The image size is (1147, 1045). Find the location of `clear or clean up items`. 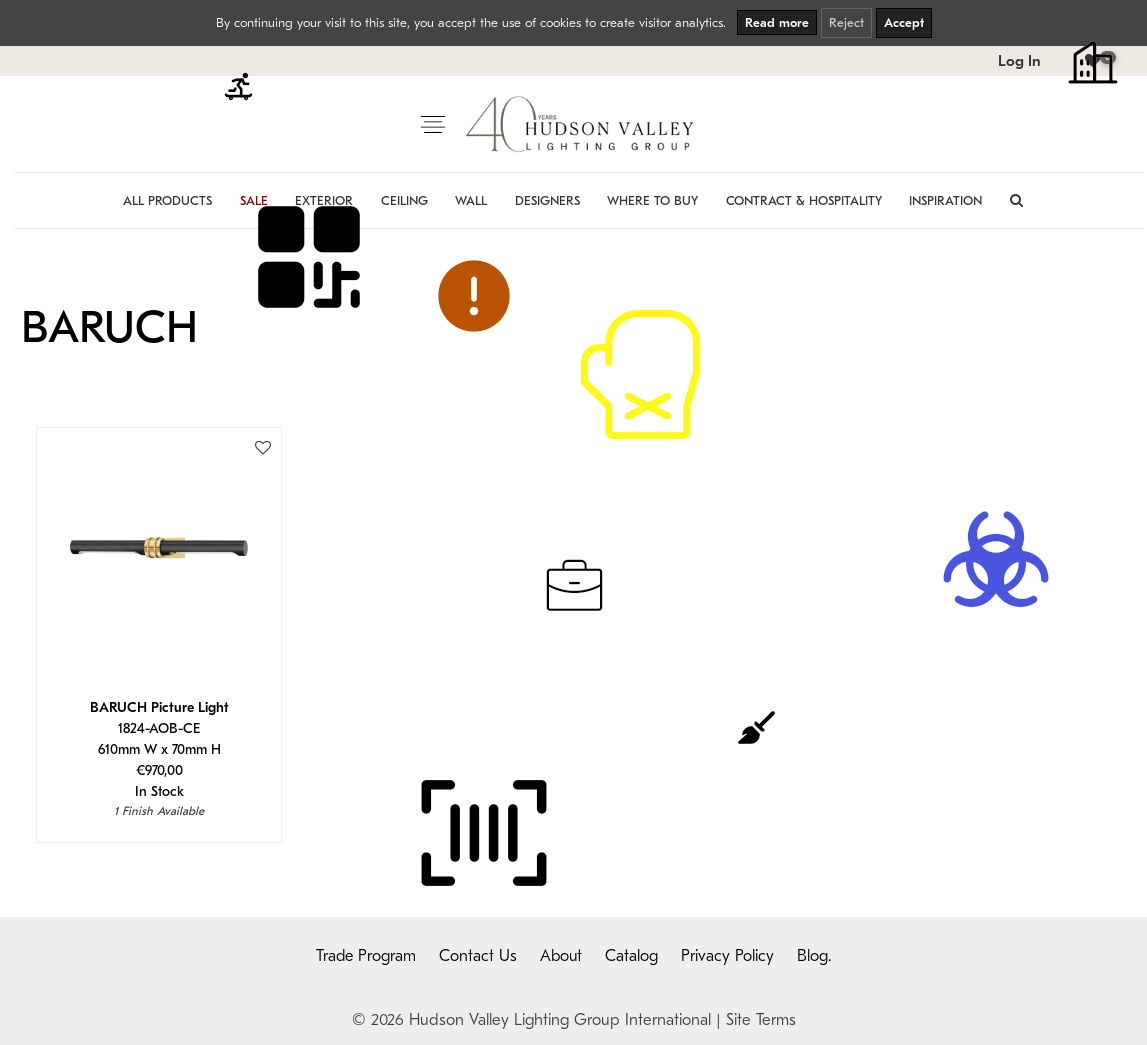

clear or clean up items is located at coordinates (756, 727).